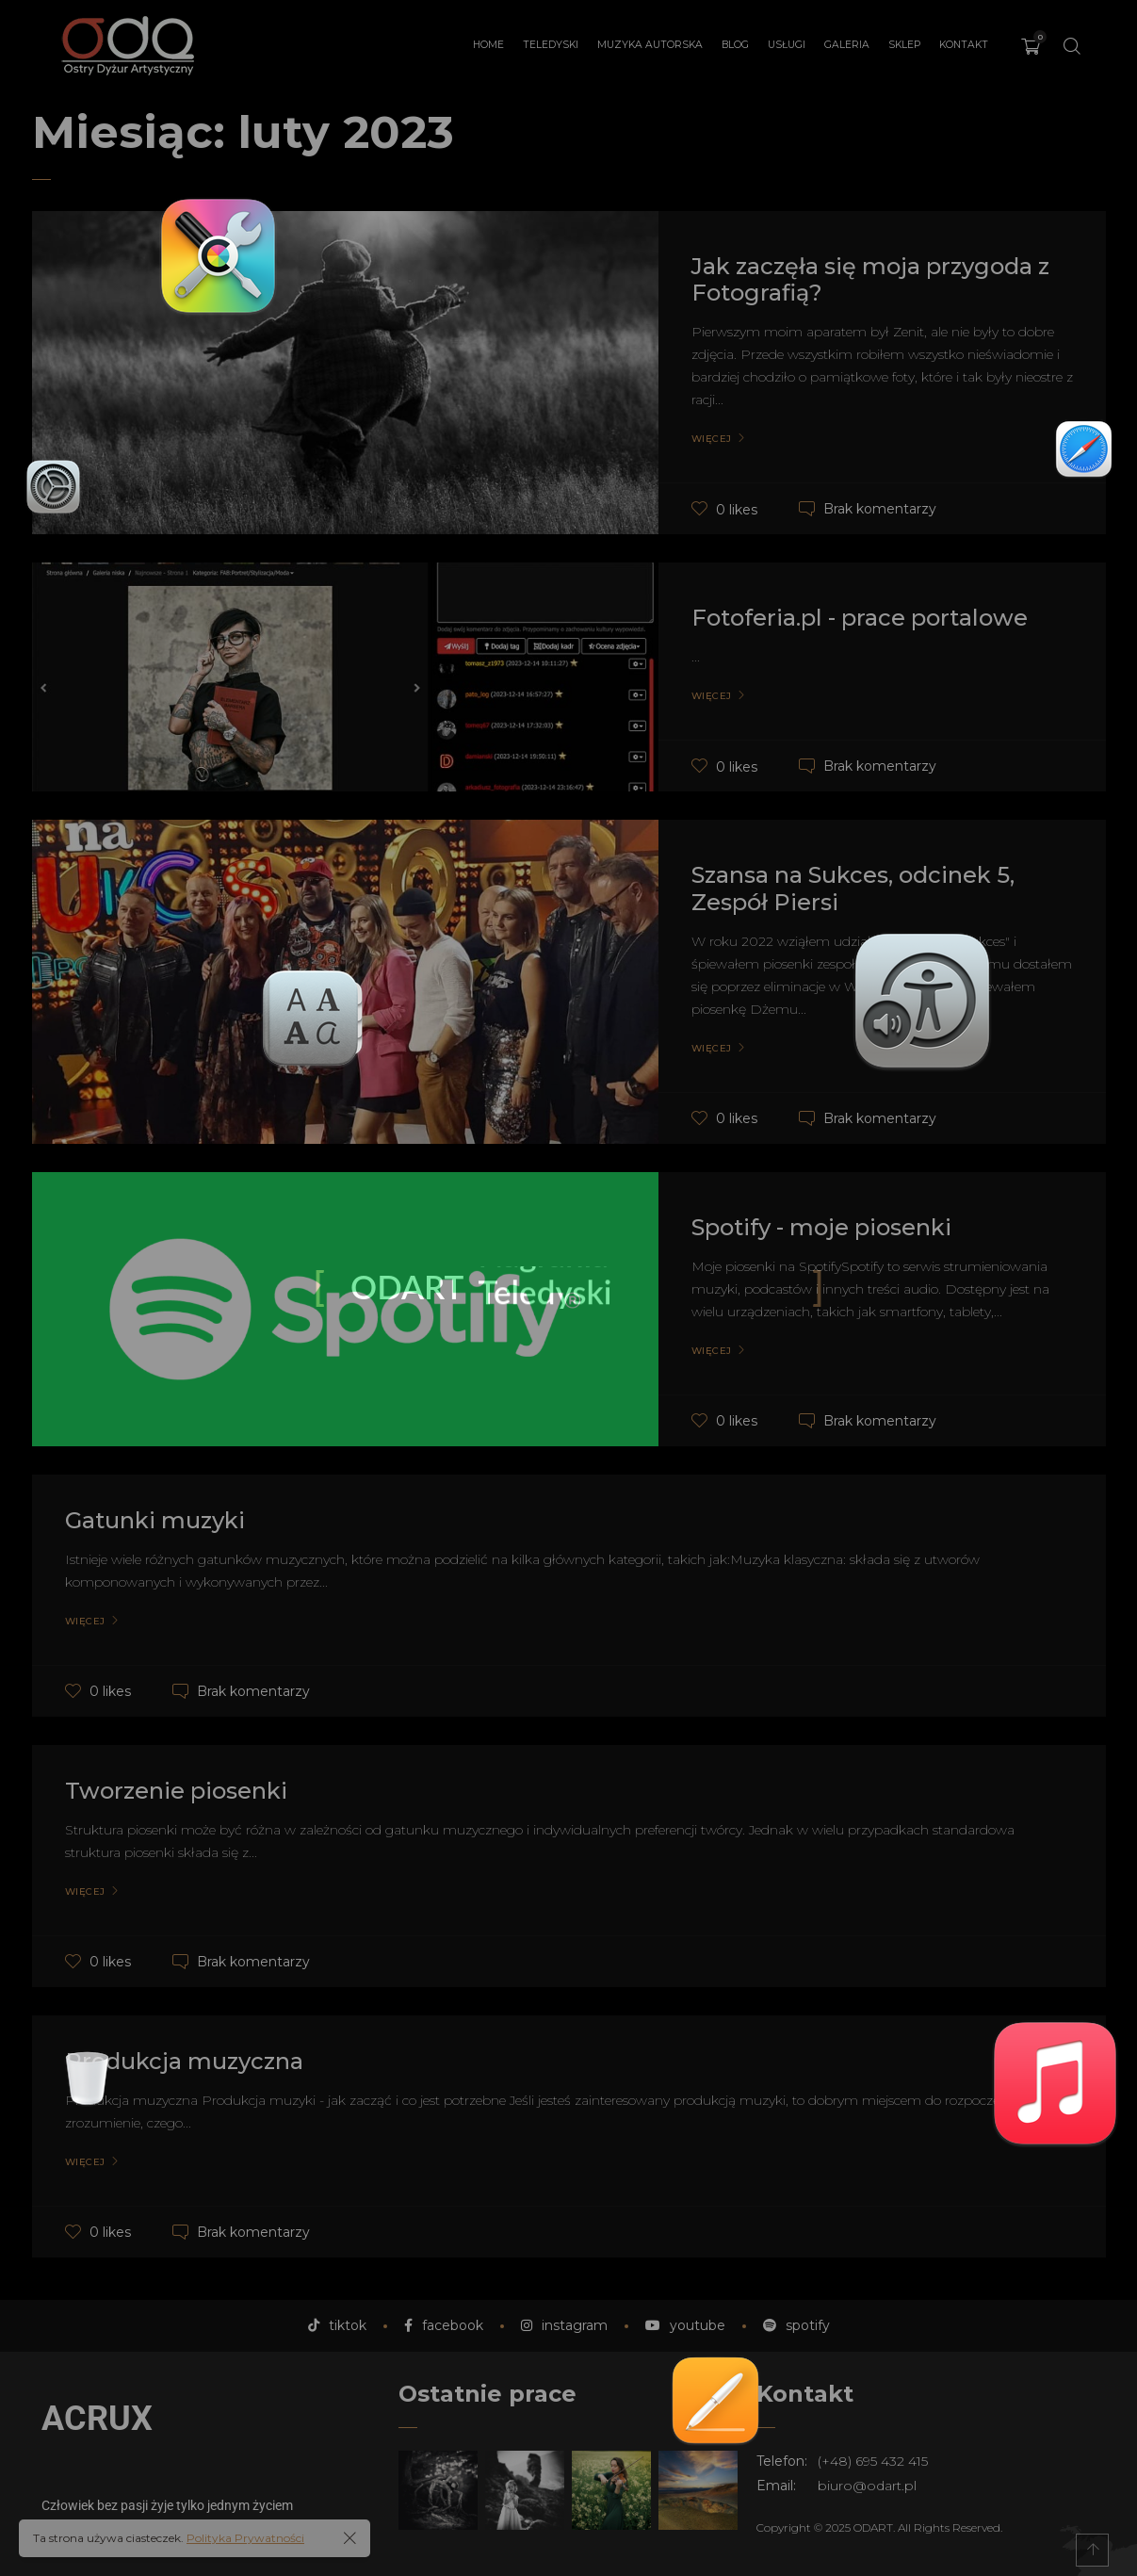 The image size is (1137, 2576). I want to click on open font book to manage installed fonts, so click(310, 1018).